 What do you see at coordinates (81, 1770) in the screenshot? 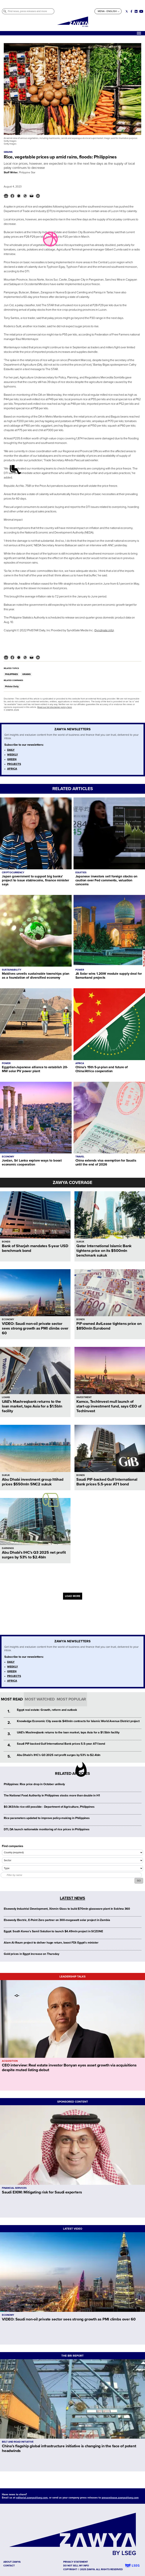
I see `view trending or popular content` at bounding box center [81, 1770].